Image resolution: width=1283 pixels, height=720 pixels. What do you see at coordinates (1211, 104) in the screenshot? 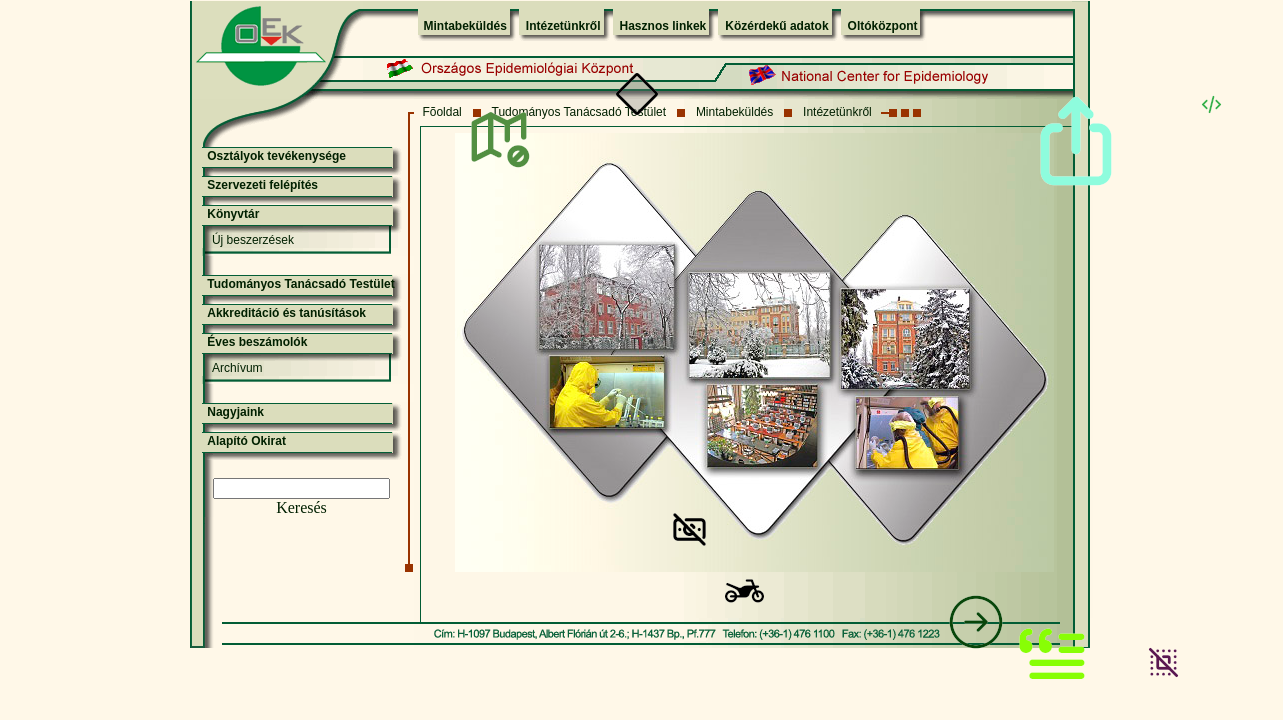
I see `view or edit source code` at bounding box center [1211, 104].